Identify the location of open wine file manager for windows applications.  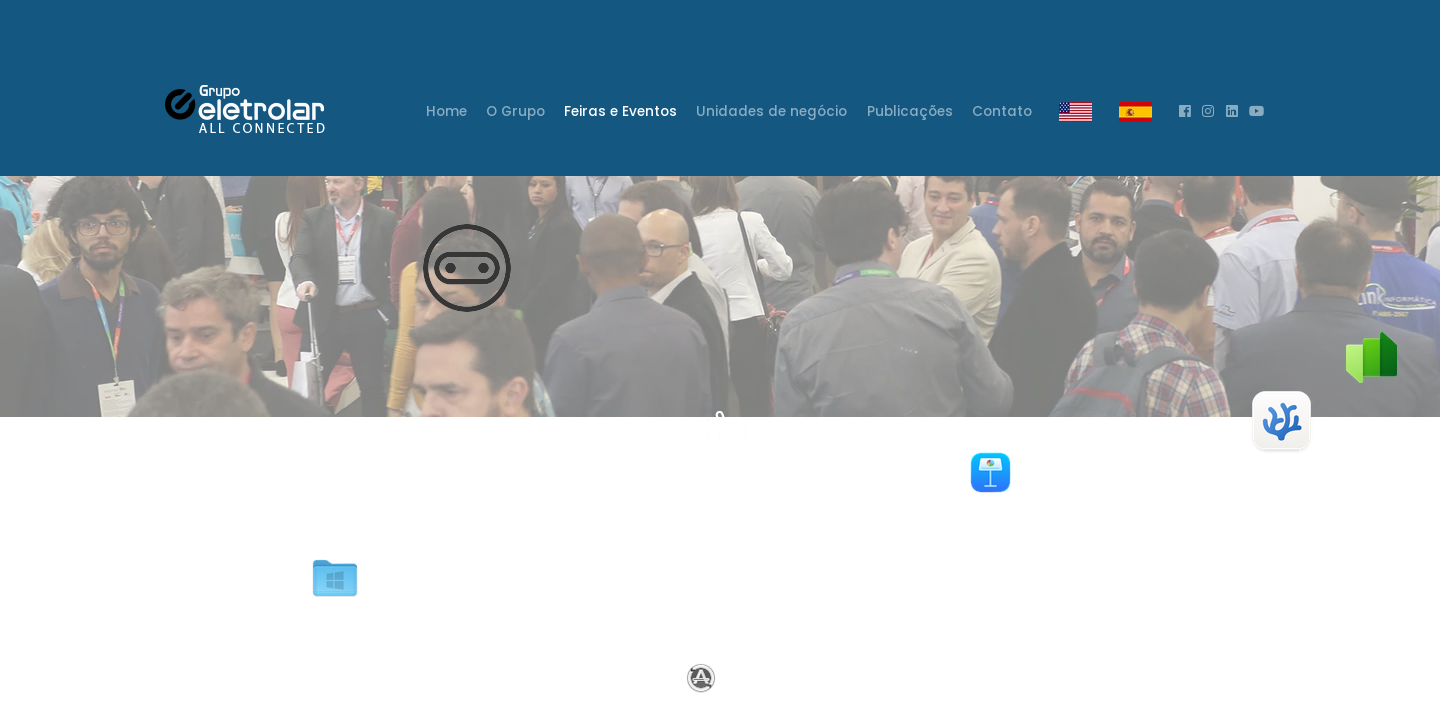
(335, 578).